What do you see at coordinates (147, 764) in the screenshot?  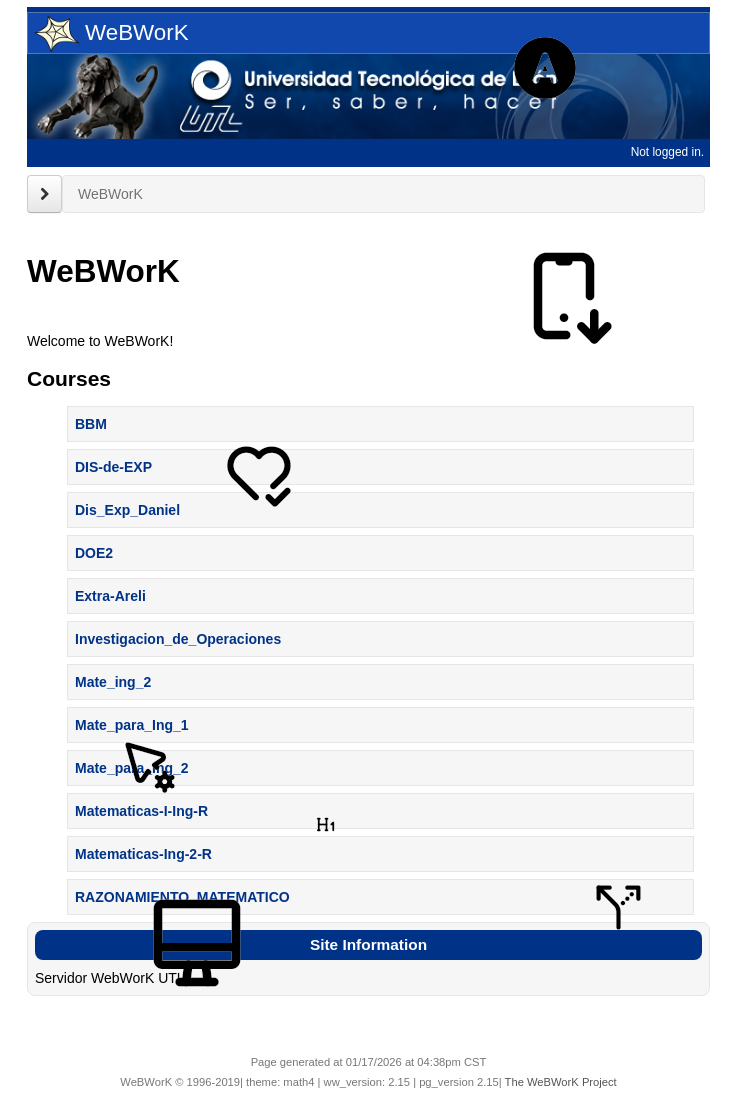 I see `adjust cursor or pointer settings` at bounding box center [147, 764].